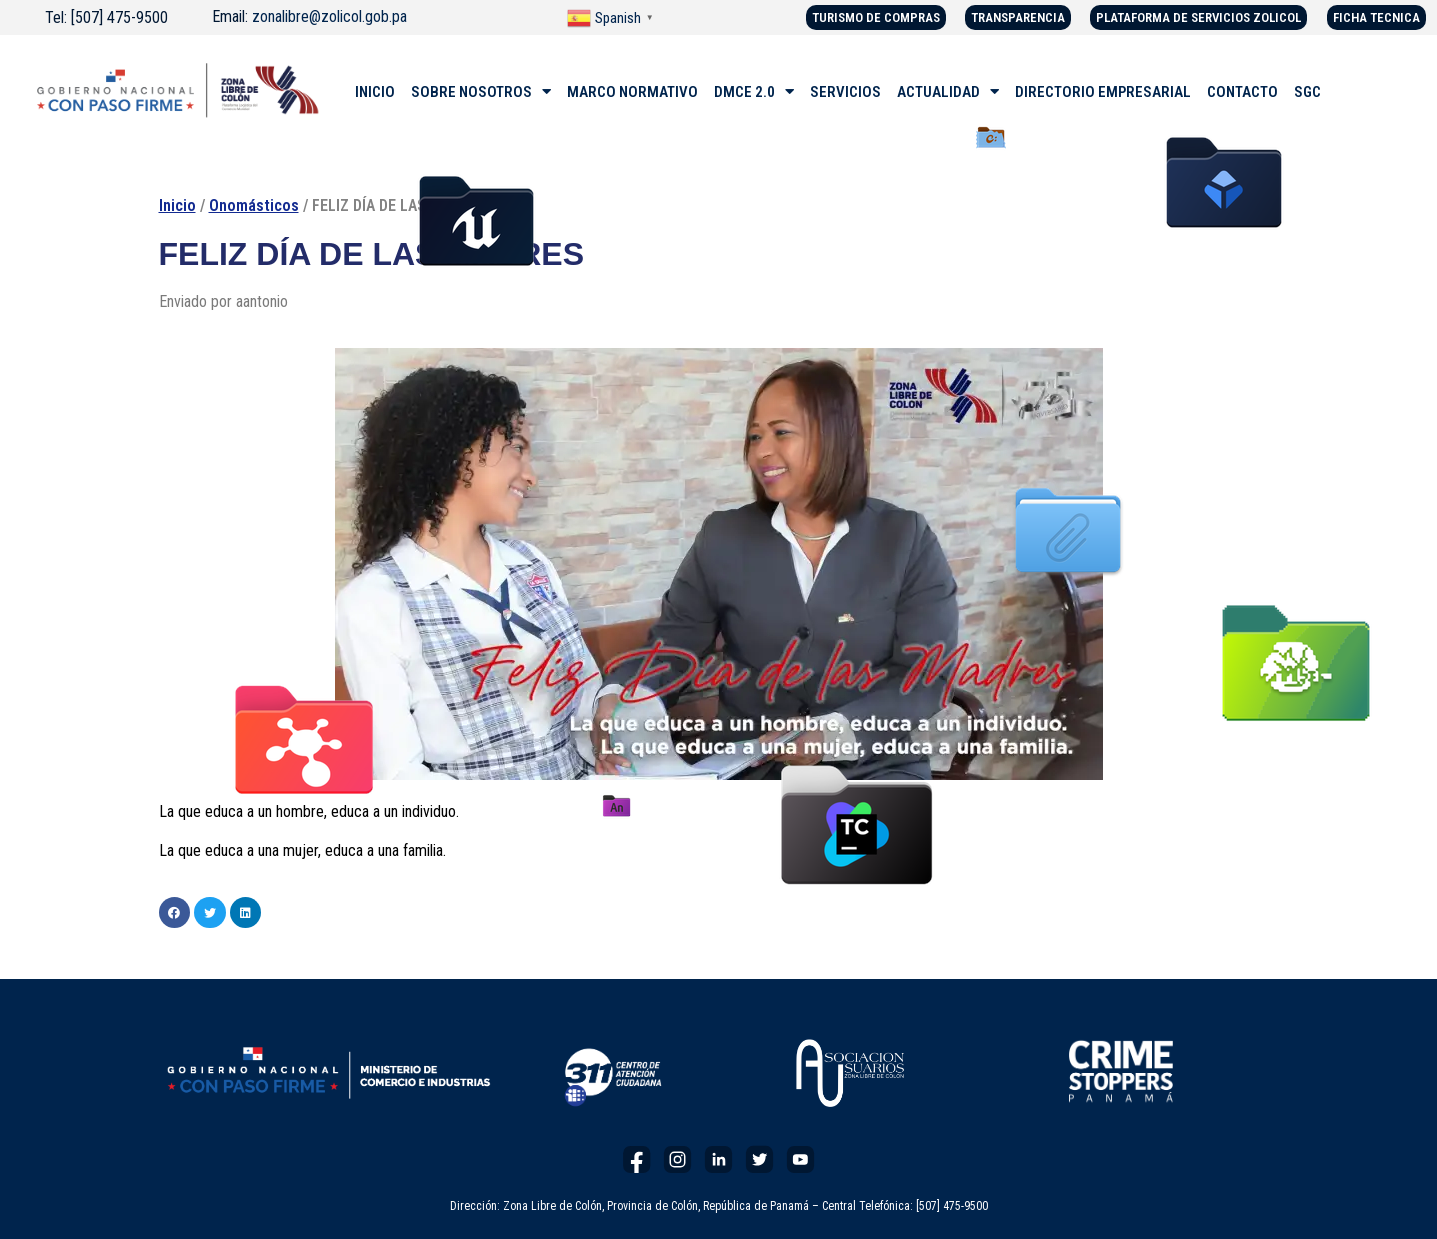  What do you see at coordinates (1296, 667) in the screenshot?
I see `open GameJolt game files folder` at bounding box center [1296, 667].